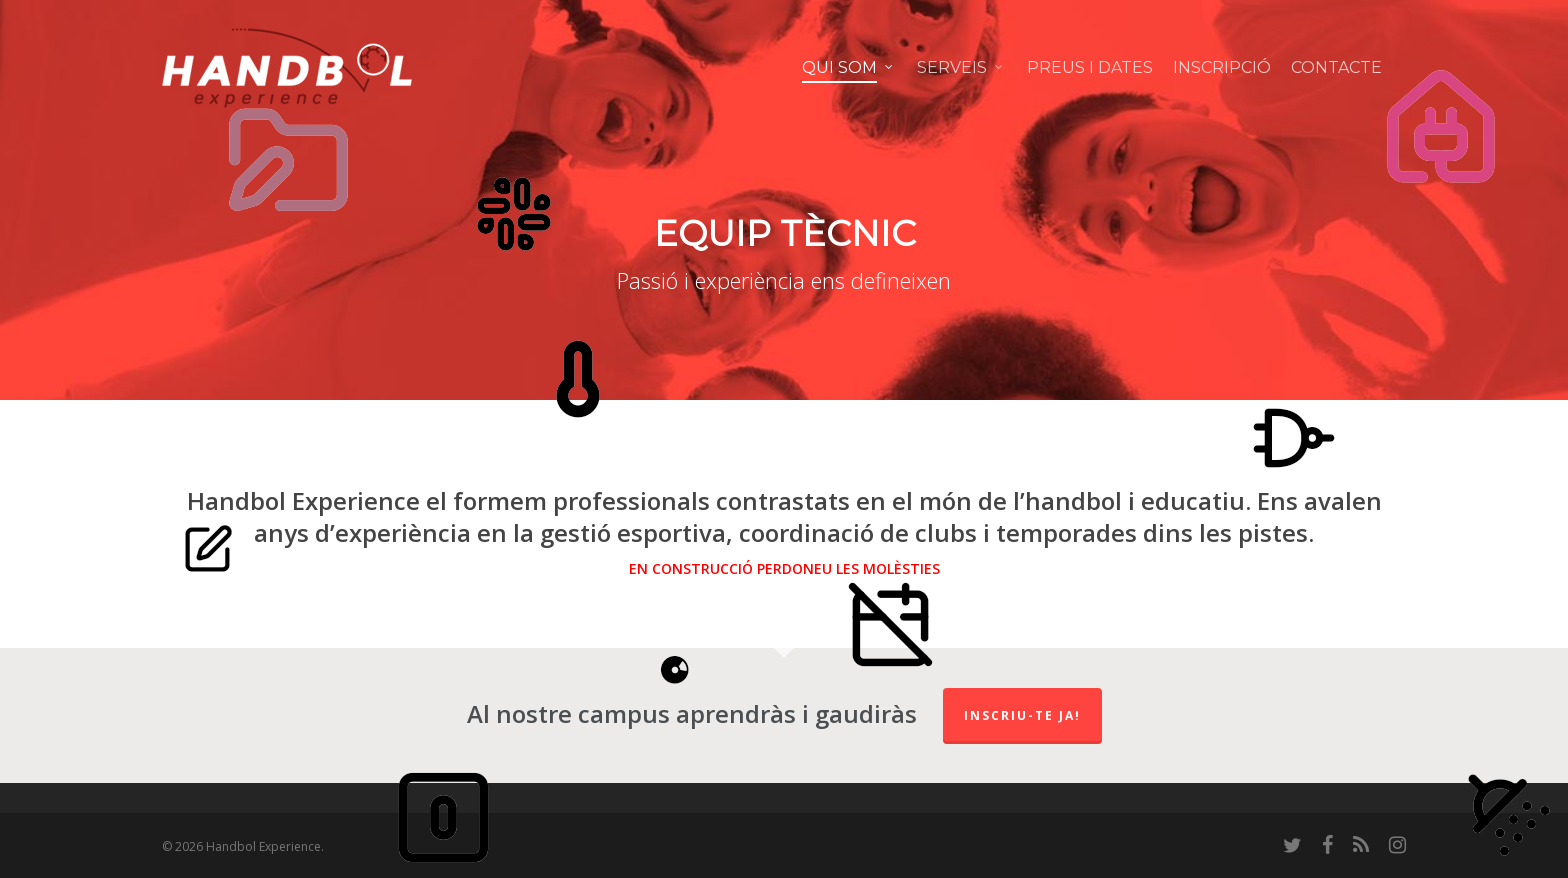 The image size is (1568, 878). Describe the element at coordinates (288, 162) in the screenshot. I see `rename or edit a folder` at that location.